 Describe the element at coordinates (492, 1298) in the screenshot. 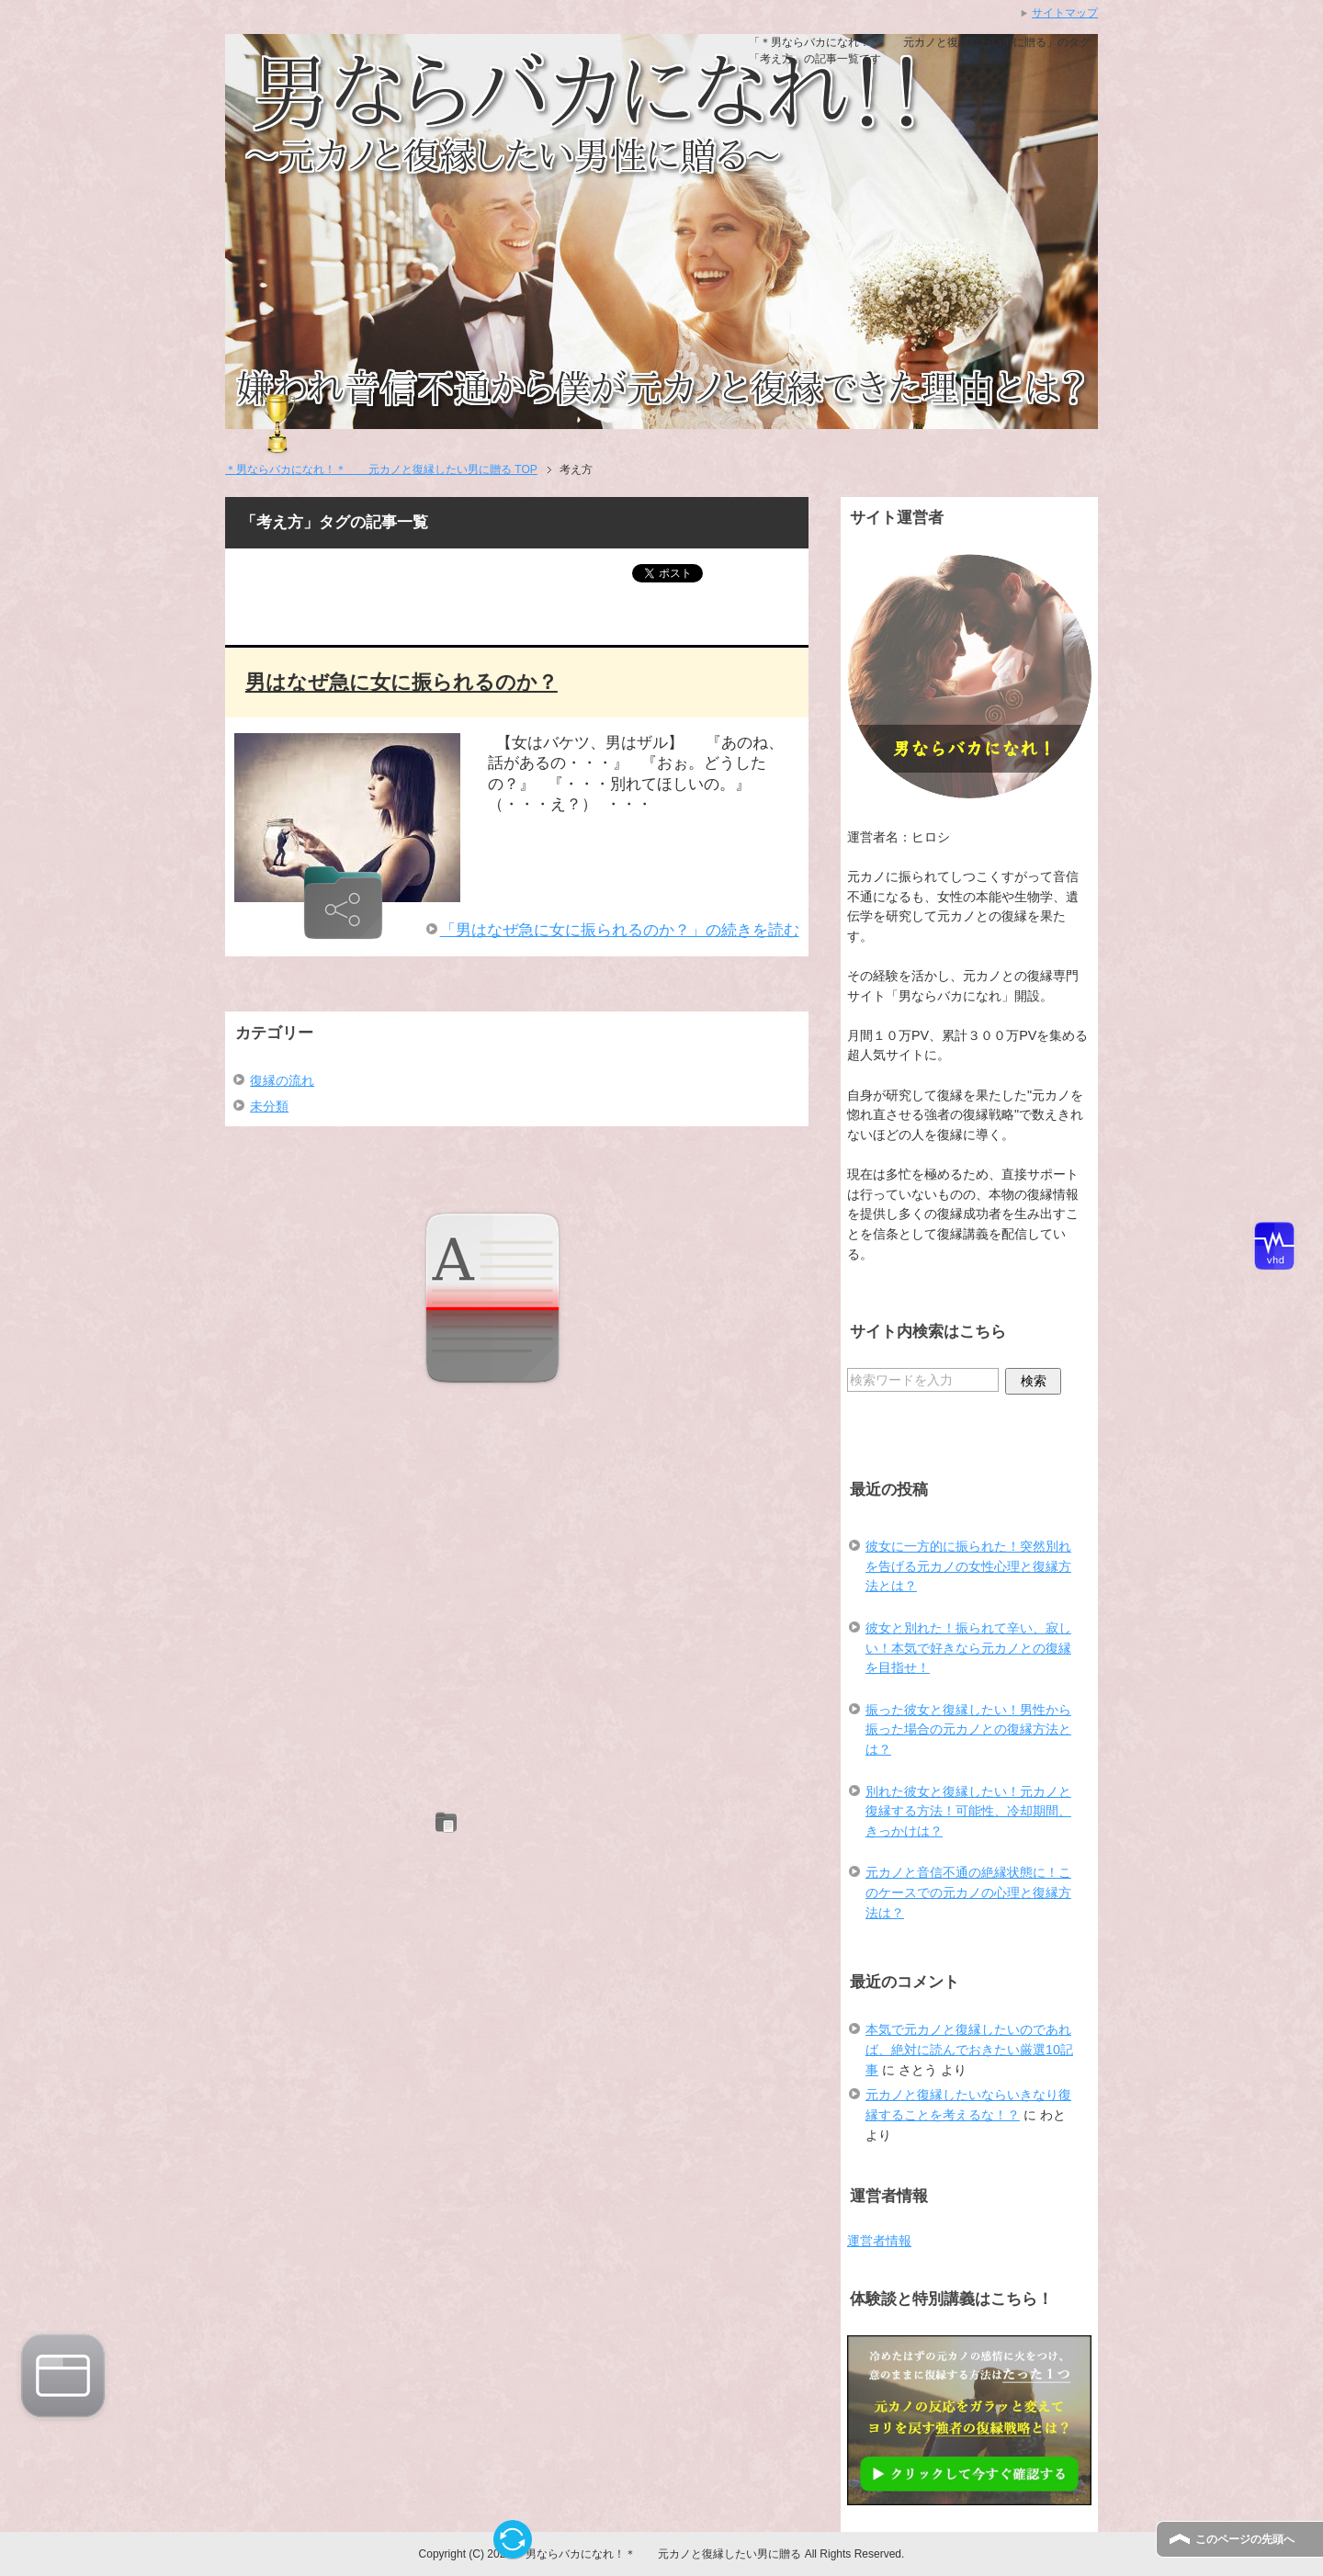

I see `open simple scan document scanner app` at that location.